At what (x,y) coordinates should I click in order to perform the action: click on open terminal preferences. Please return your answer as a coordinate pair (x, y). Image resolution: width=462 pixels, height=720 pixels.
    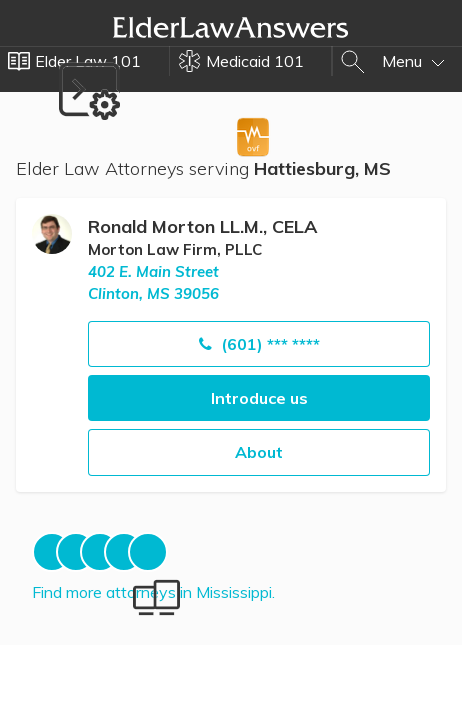
    Looking at the image, I should click on (89, 89).